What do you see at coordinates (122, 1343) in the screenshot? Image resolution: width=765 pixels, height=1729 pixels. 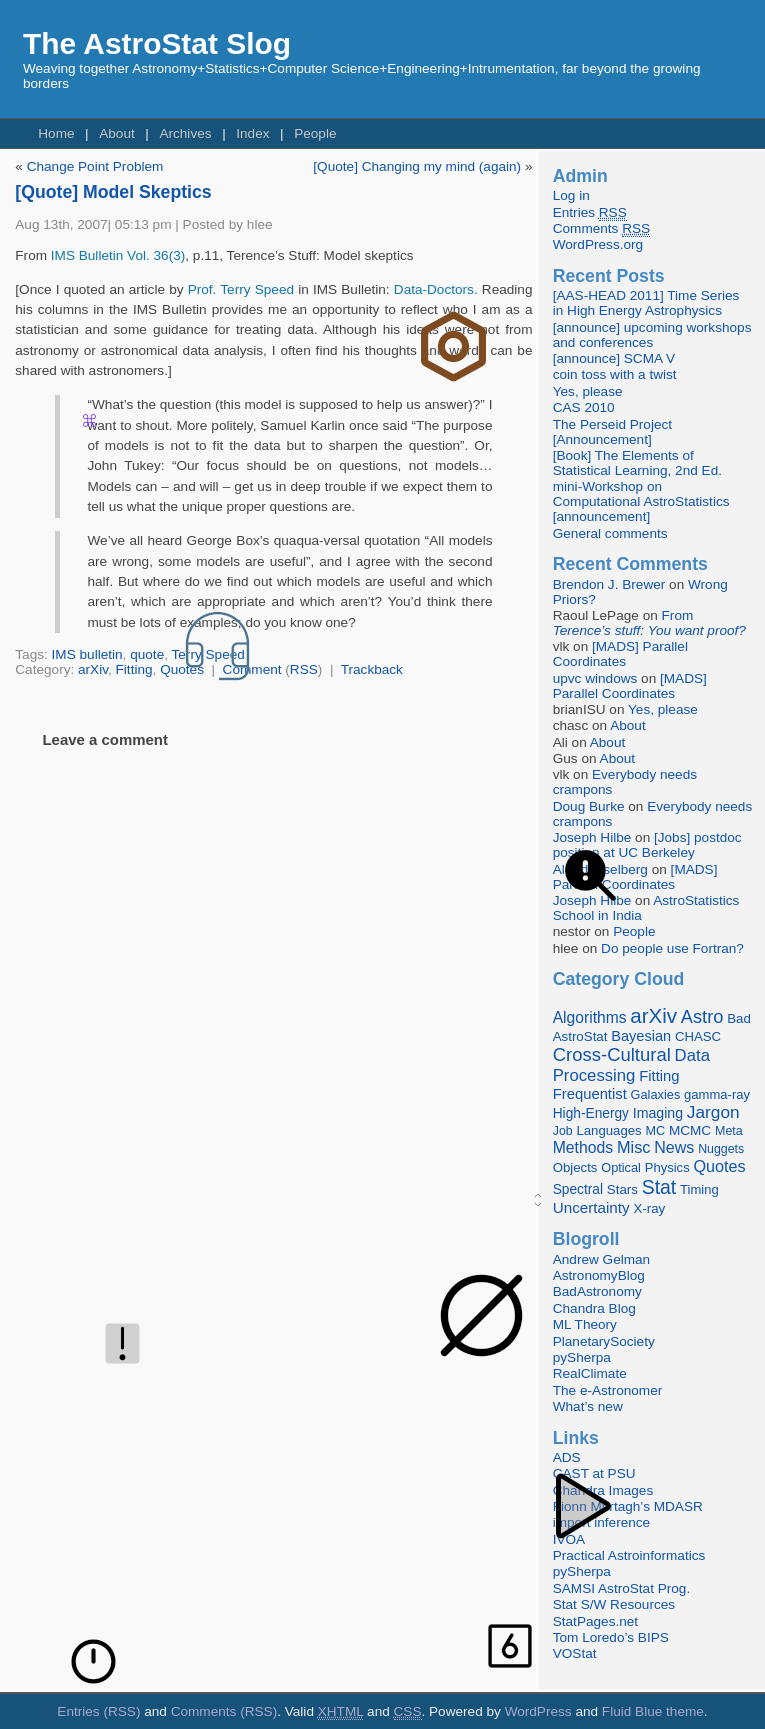 I see `indicates an alert or warning that requires attention` at bounding box center [122, 1343].